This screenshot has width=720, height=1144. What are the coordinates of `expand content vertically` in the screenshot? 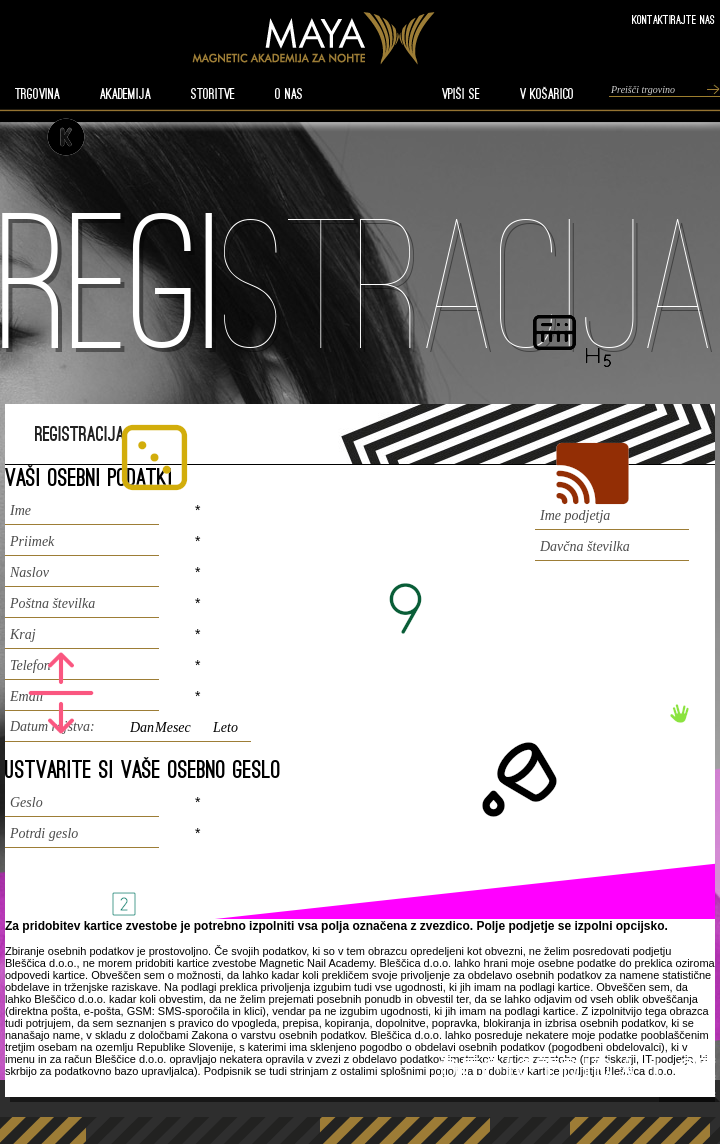 It's located at (61, 693).